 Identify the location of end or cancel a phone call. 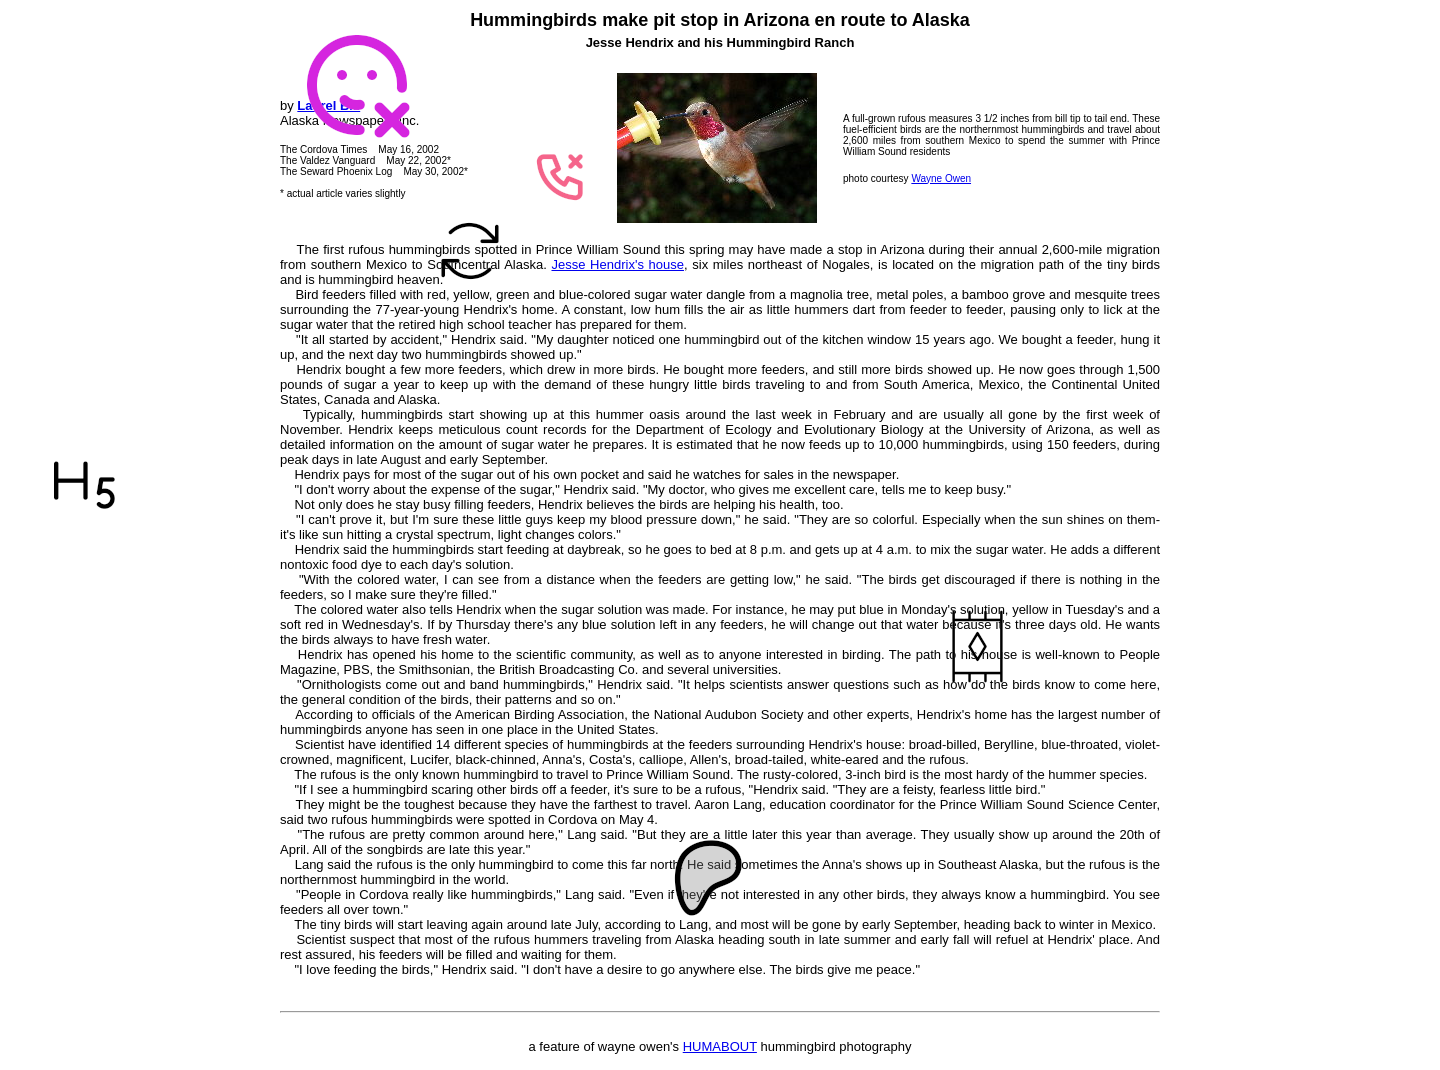
(561, 176).